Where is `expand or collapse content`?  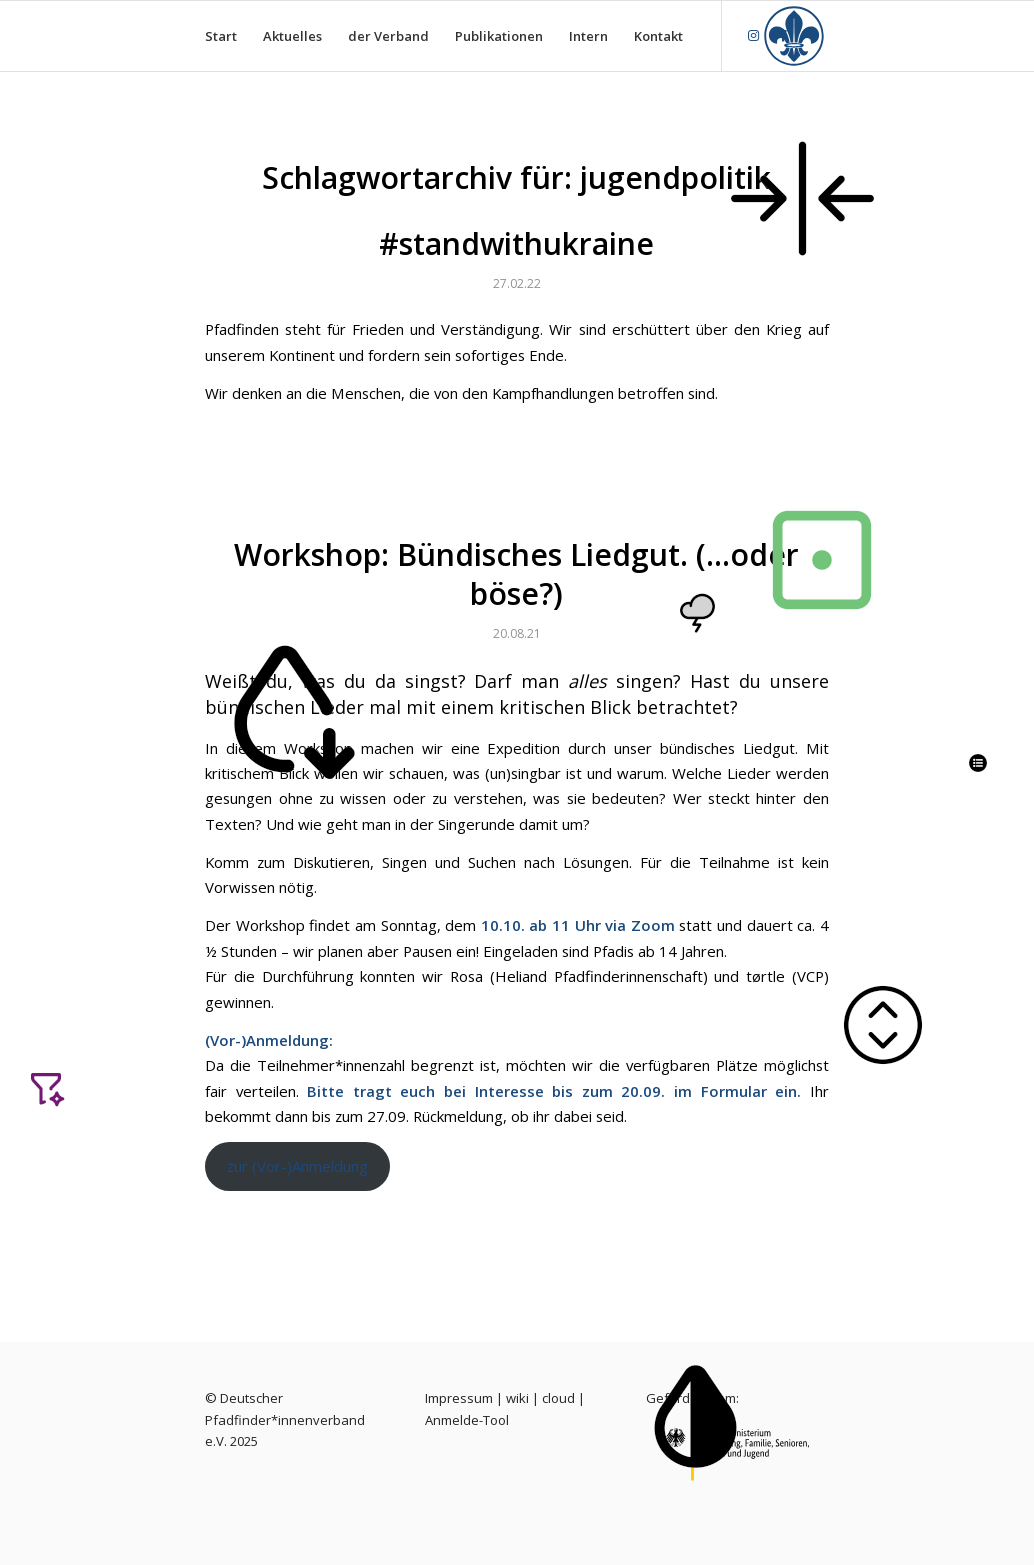 expand or collapse content is located at coordinates (883, 1025).